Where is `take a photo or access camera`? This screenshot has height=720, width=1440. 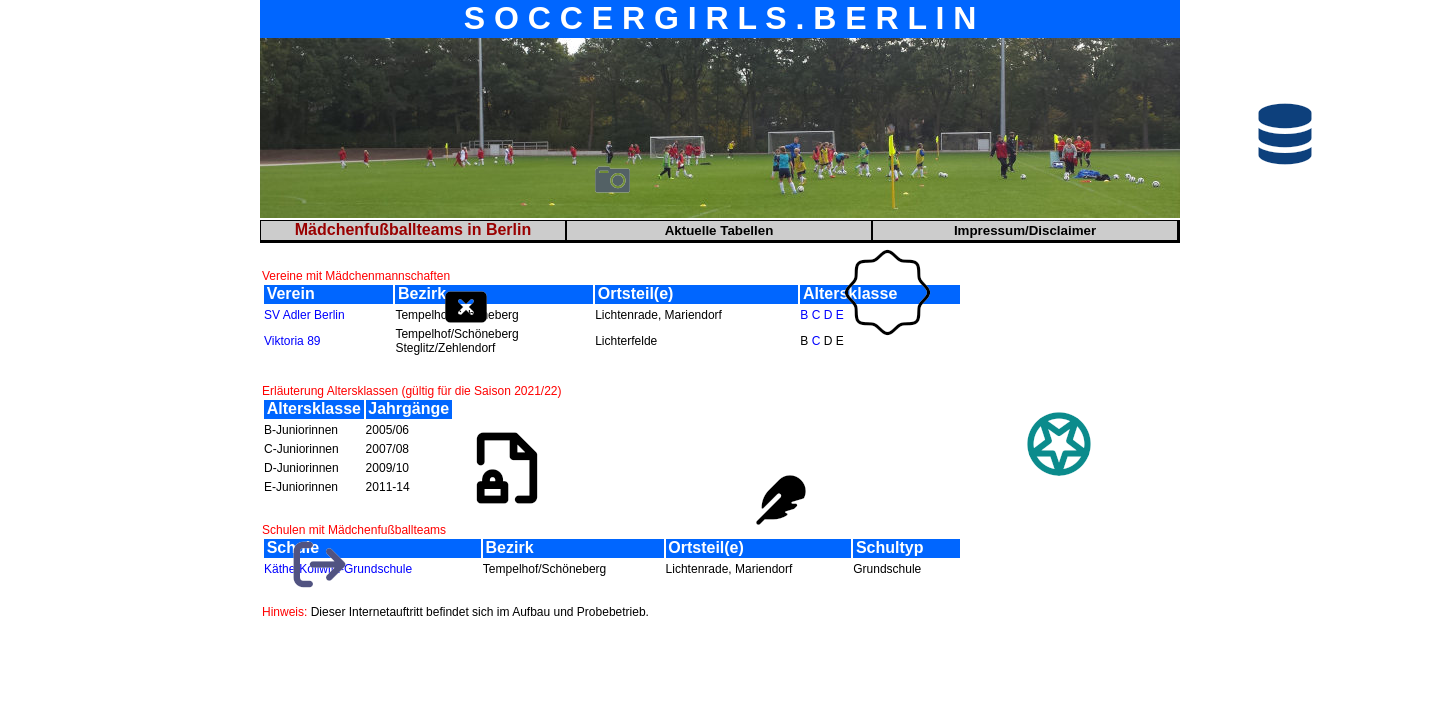
take a photo or access camera is located at coordinates (612, 179).